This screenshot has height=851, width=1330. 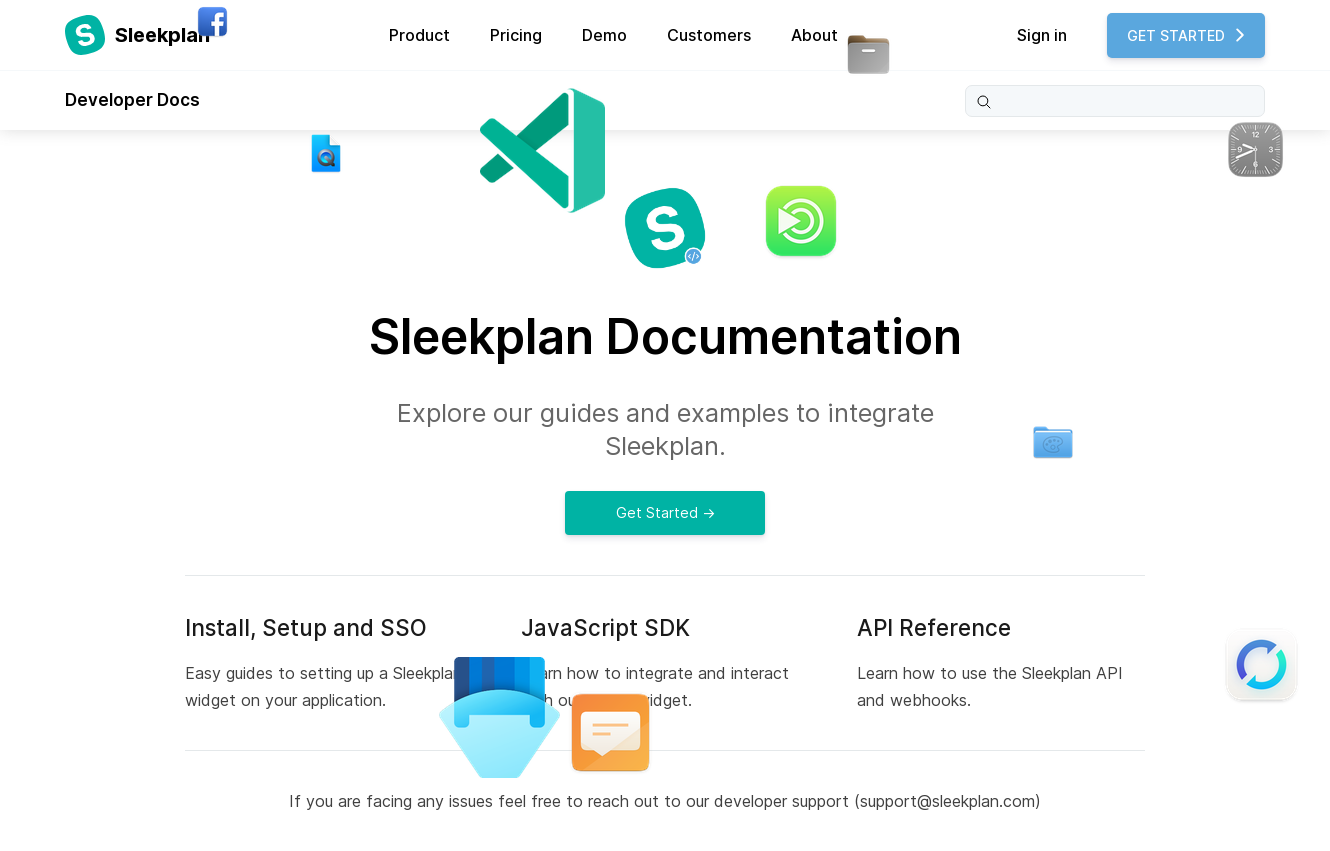 What do you see at coordinates (212, 21) in the screenshot?
I see `open the Facebook app` at bounding box center [212, 21].